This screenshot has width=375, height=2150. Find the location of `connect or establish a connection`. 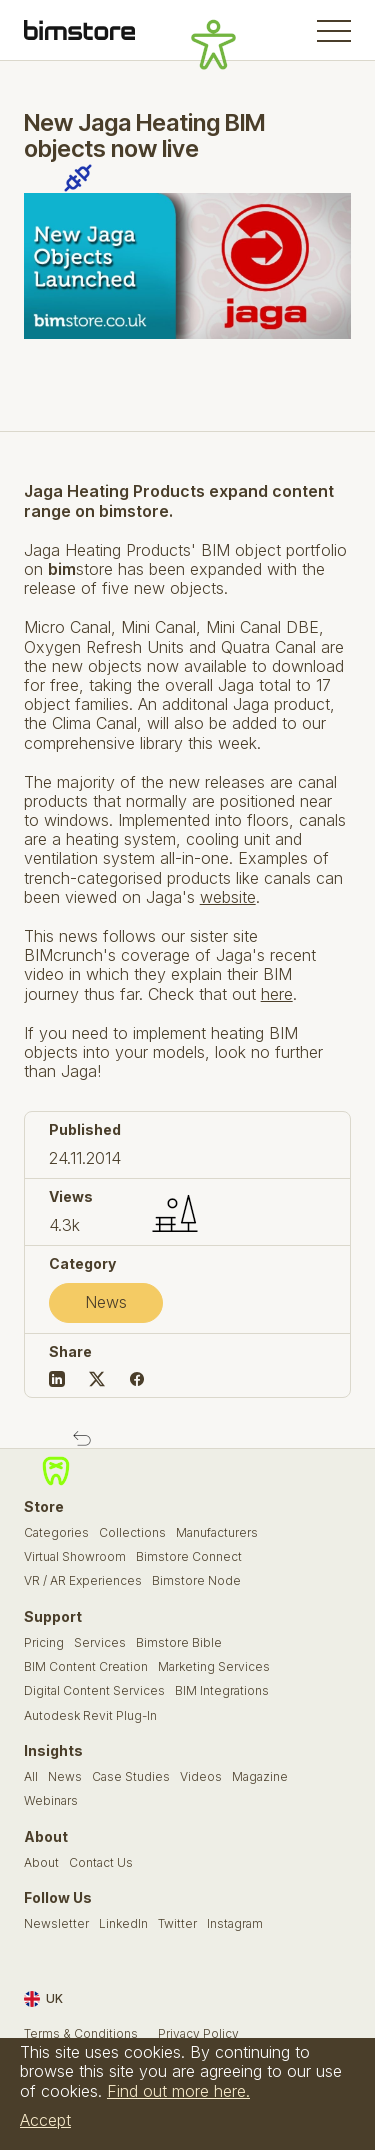

connect or establish a connection is located at coordinates (78, 178).